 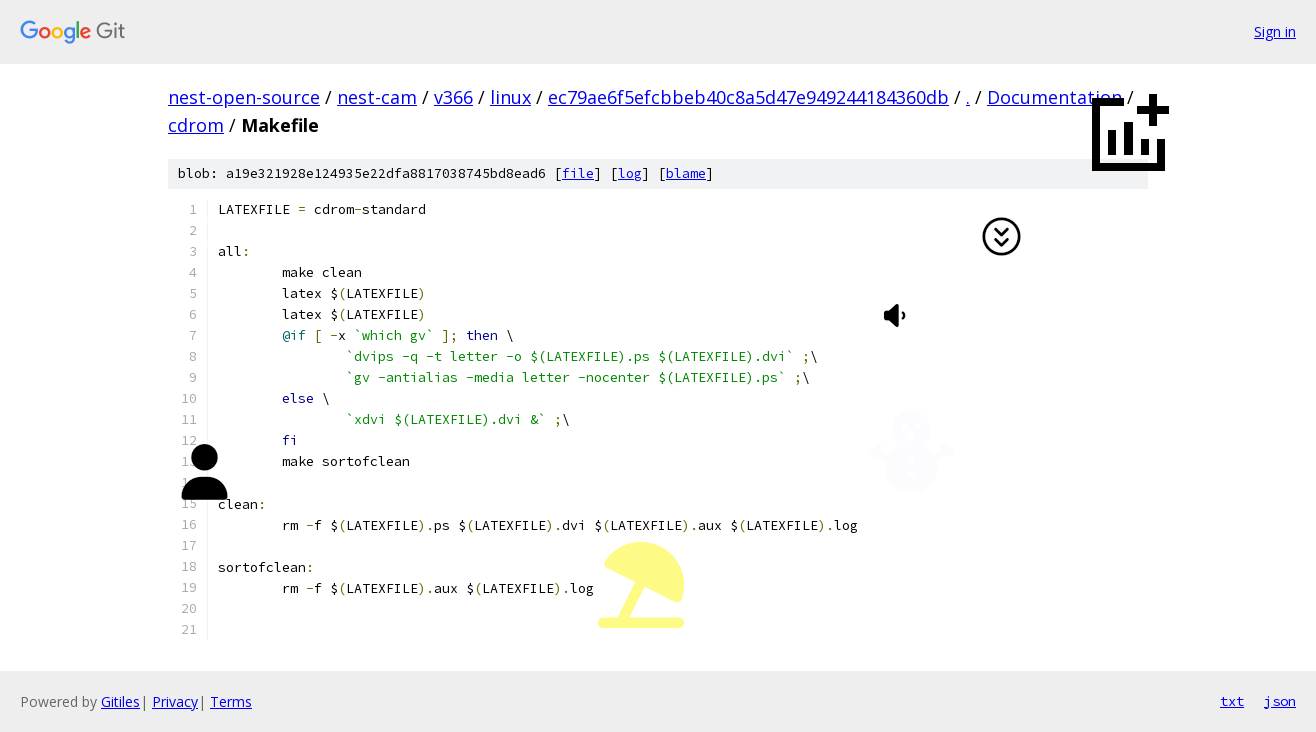 What do you see at coordinates (1128, 134) in the screenshot?
I see `add a new chart or graph` at bounding box center [1128, 134].